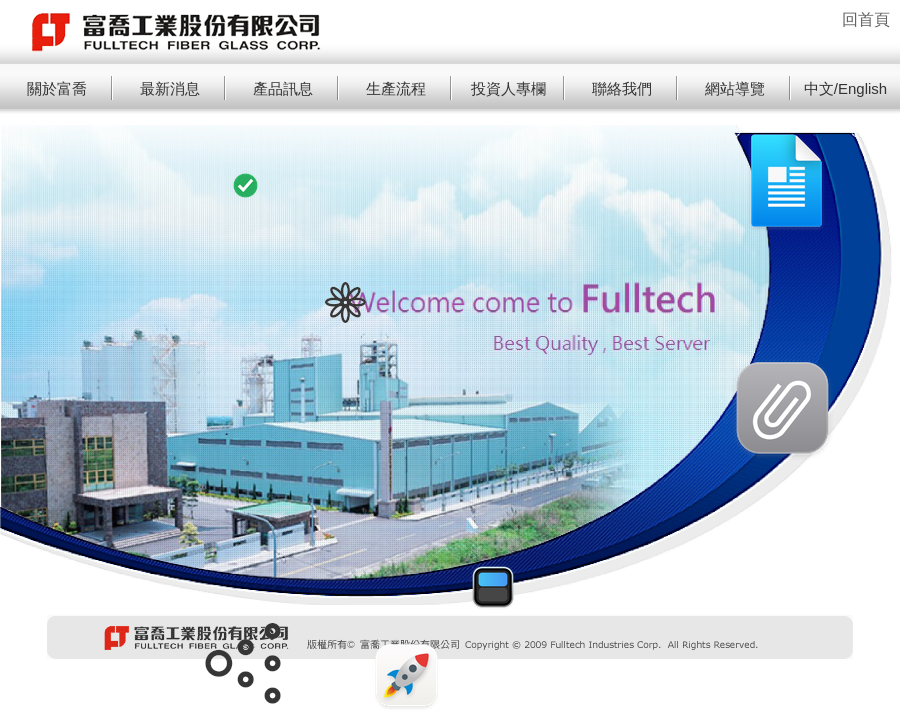 Image resolution: width=900 pixels, height=720 pixels. I want to click on open office or productivity applications, so click(782, 409).